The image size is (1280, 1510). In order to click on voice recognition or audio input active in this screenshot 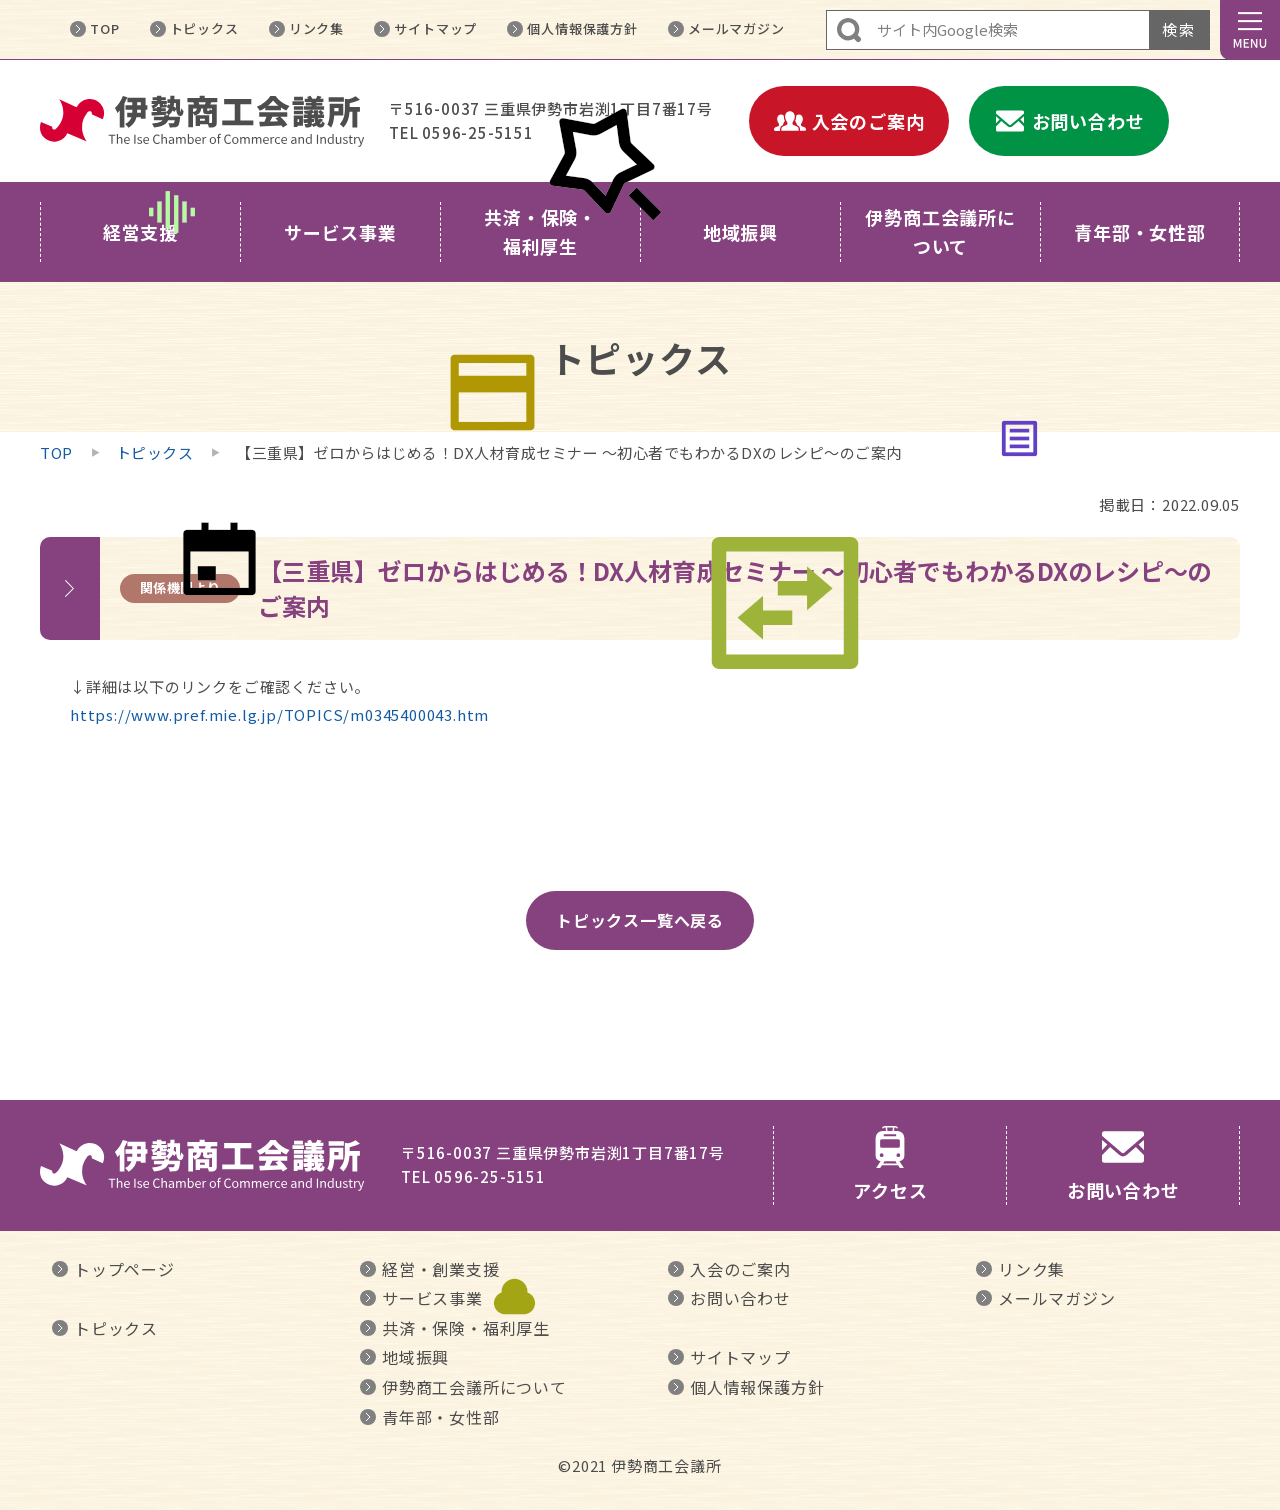, I will do `click(172, 212)`.